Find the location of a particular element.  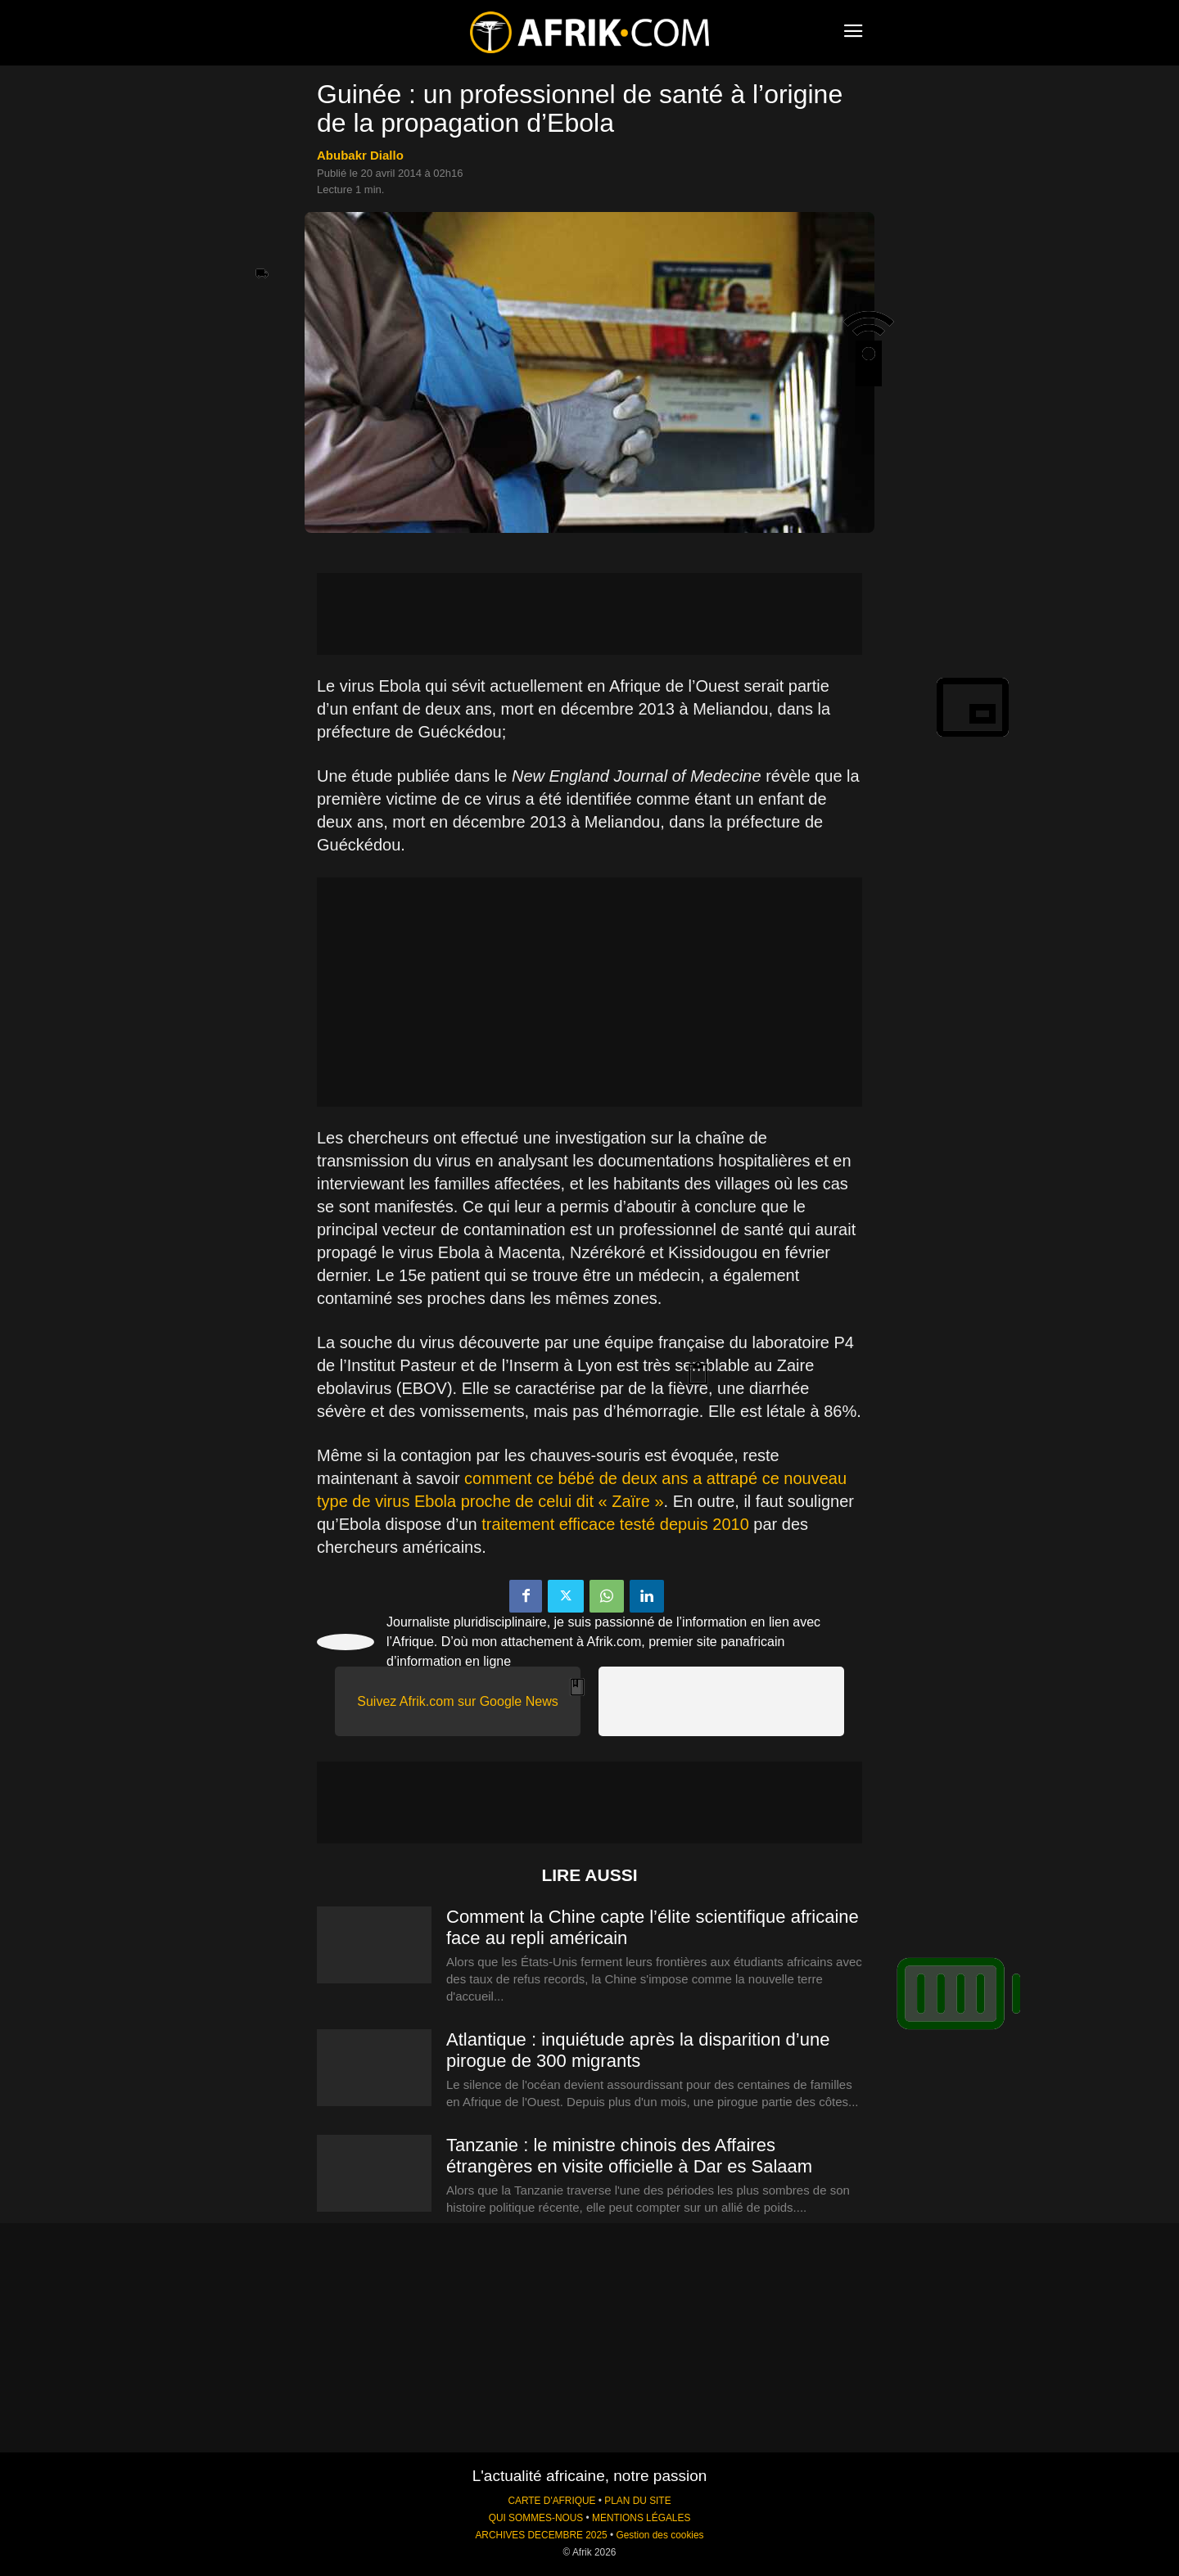

access remote control settings is located at coordinates (869, 350).